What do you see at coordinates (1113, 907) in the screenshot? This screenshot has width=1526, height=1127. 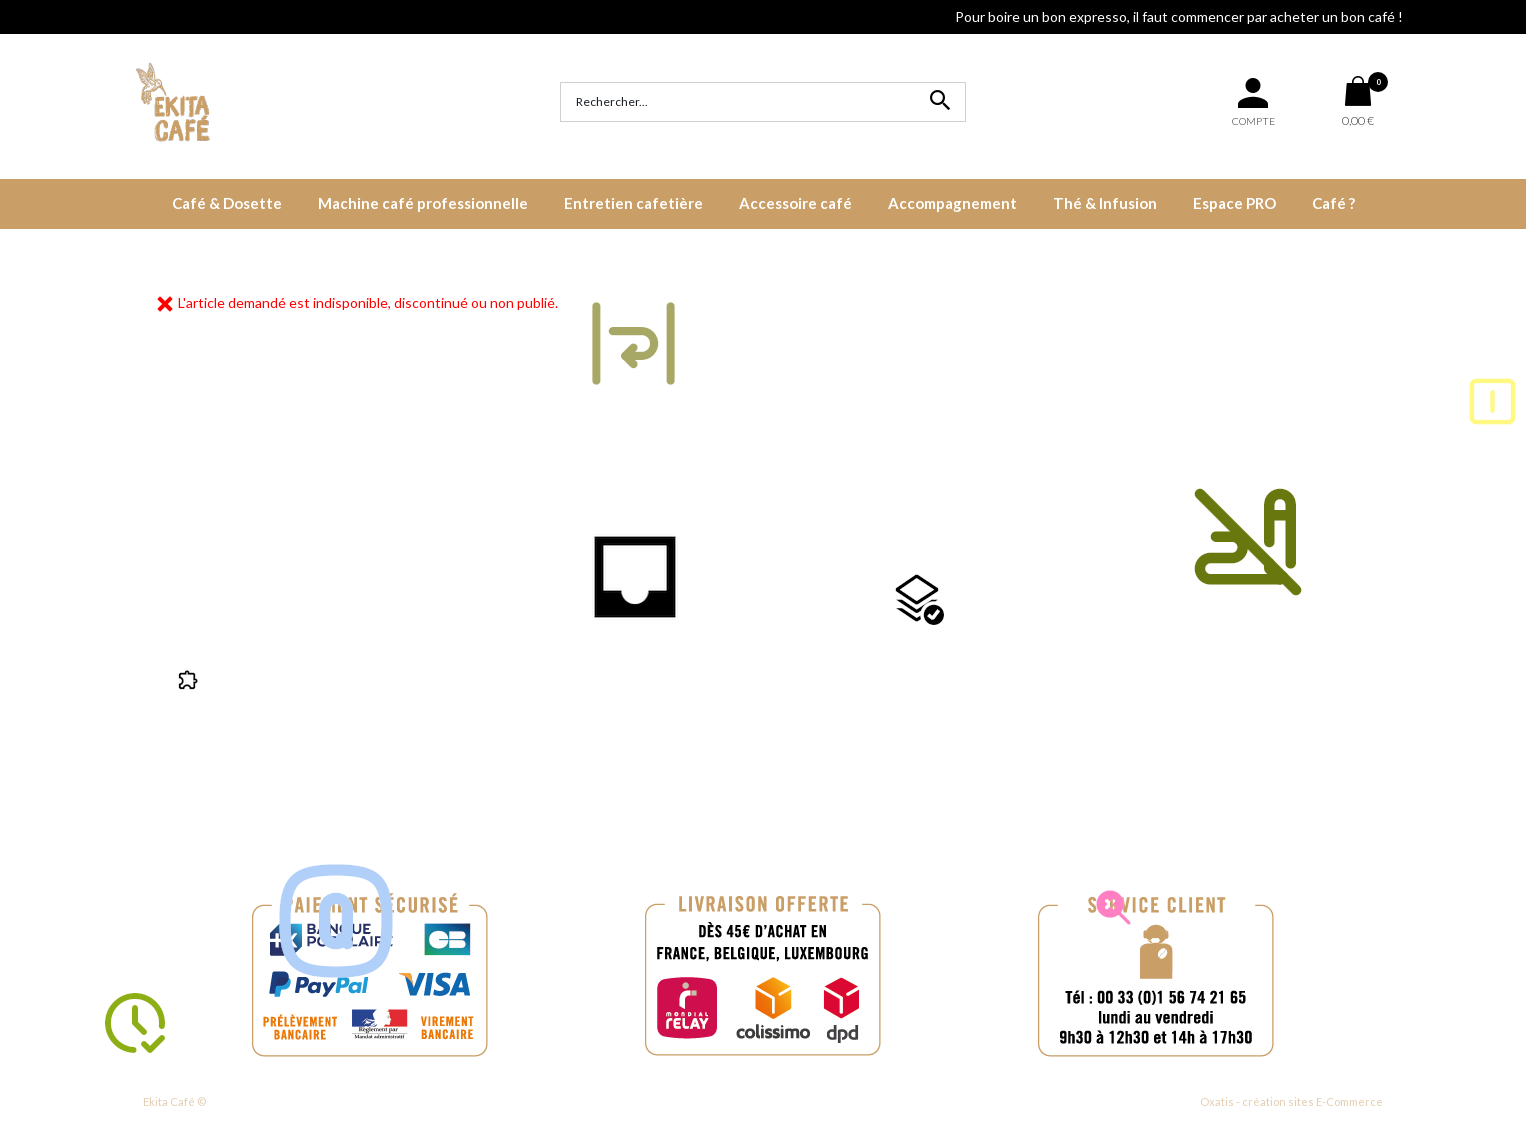 I see `cancel or clear current search` at bounding box center [1113, 907].